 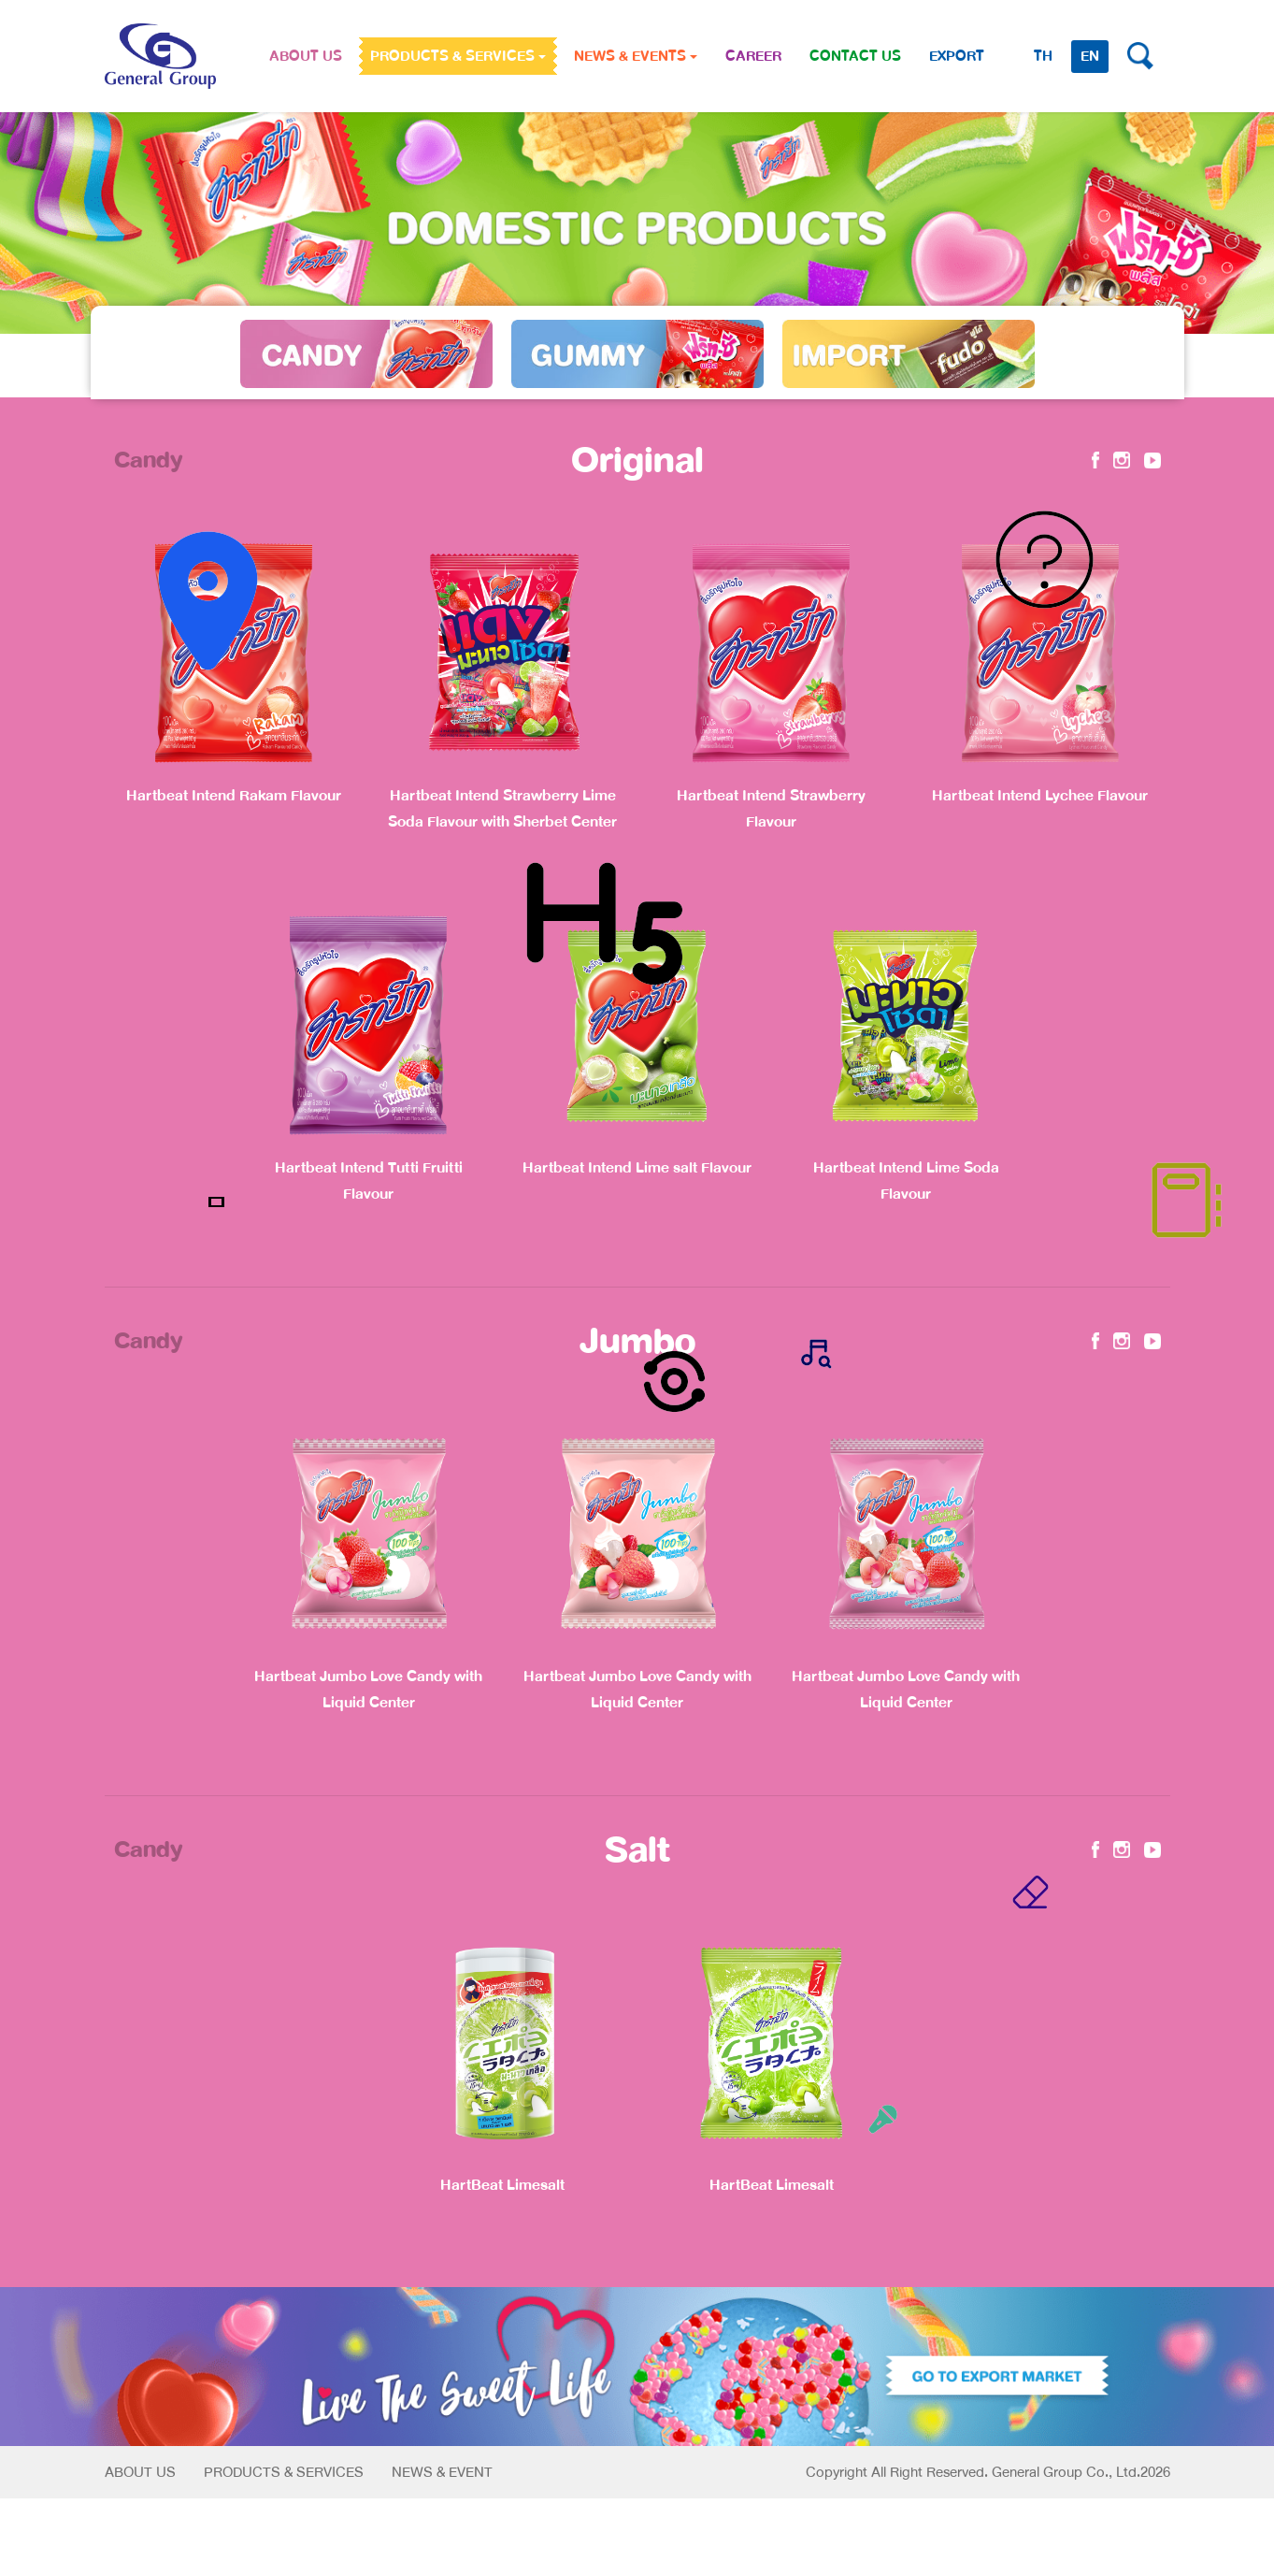 I want to click on search for songs or music, so click(x=815, y=1352).